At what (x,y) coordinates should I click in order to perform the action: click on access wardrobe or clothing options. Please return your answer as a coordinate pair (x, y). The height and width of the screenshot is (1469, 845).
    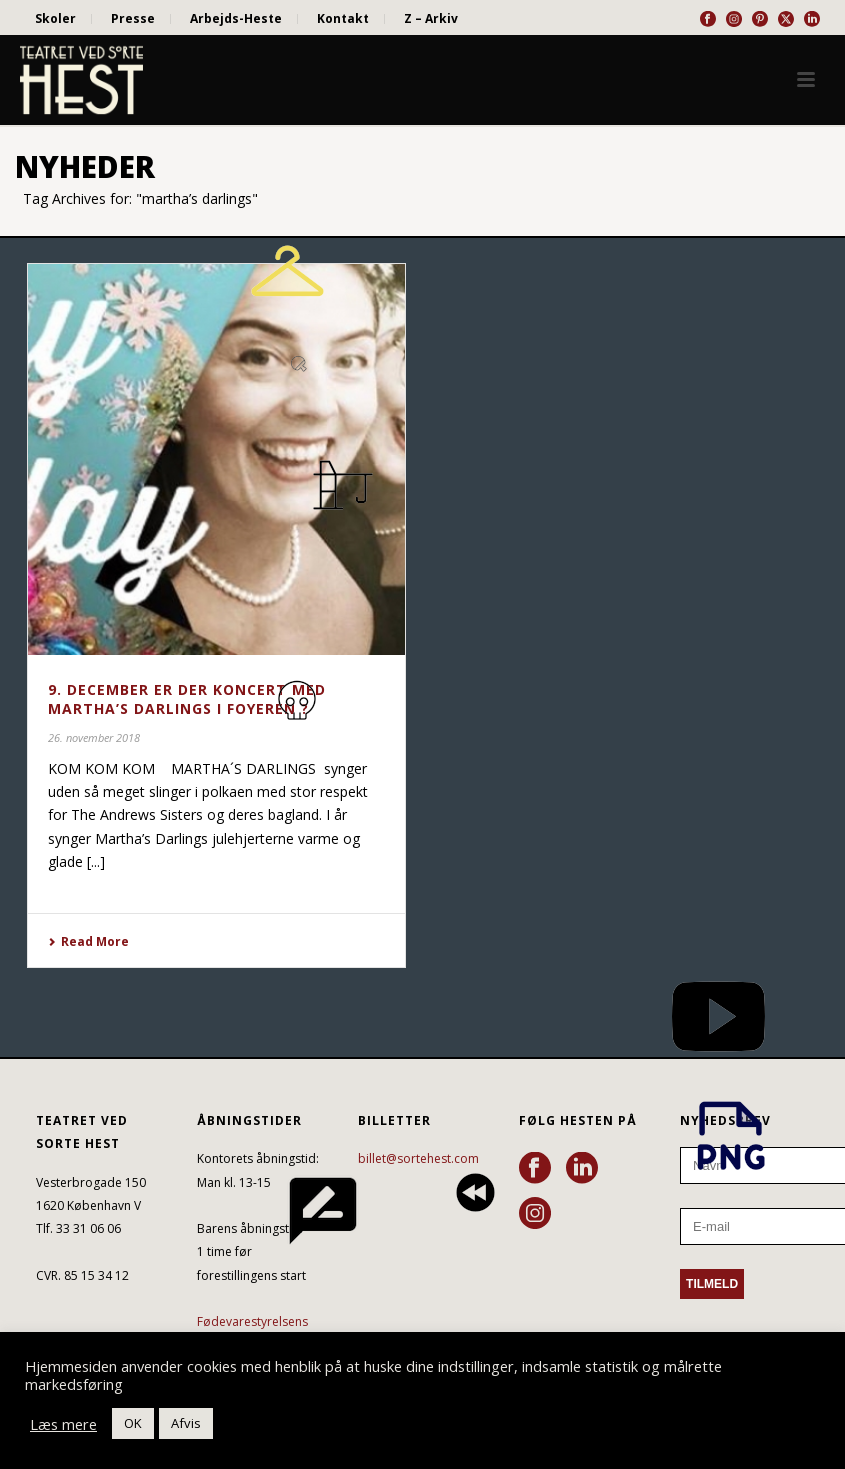
    Looking at the image, I should click on (287, 274).